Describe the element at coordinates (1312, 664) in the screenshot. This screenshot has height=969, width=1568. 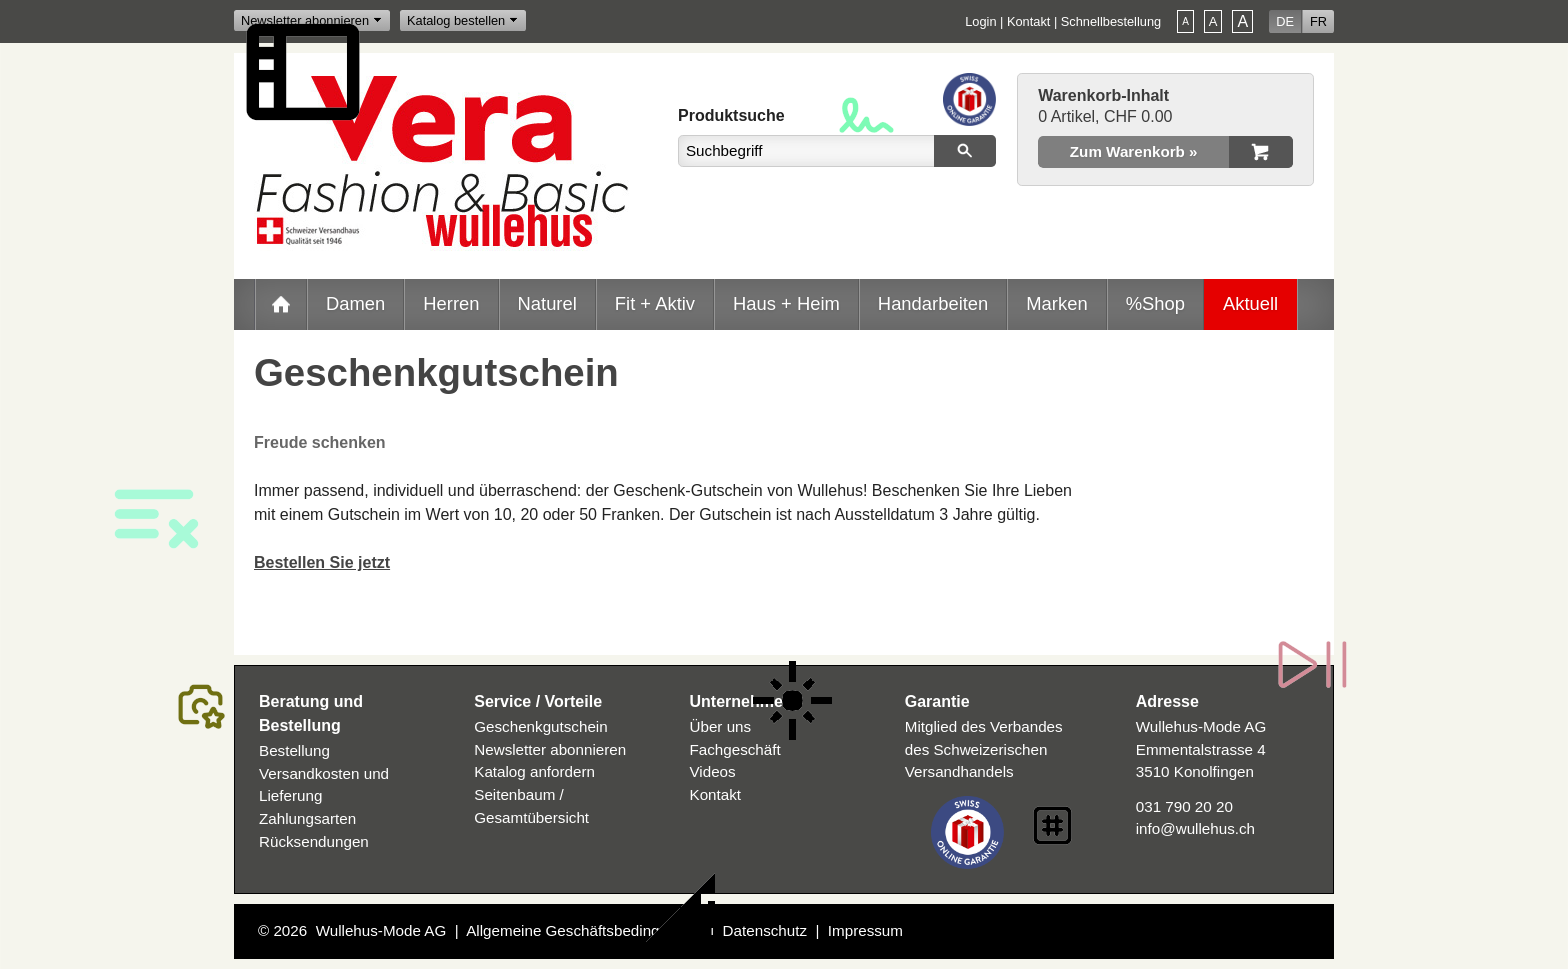
I see `toggle between play and pause for media` at that location.